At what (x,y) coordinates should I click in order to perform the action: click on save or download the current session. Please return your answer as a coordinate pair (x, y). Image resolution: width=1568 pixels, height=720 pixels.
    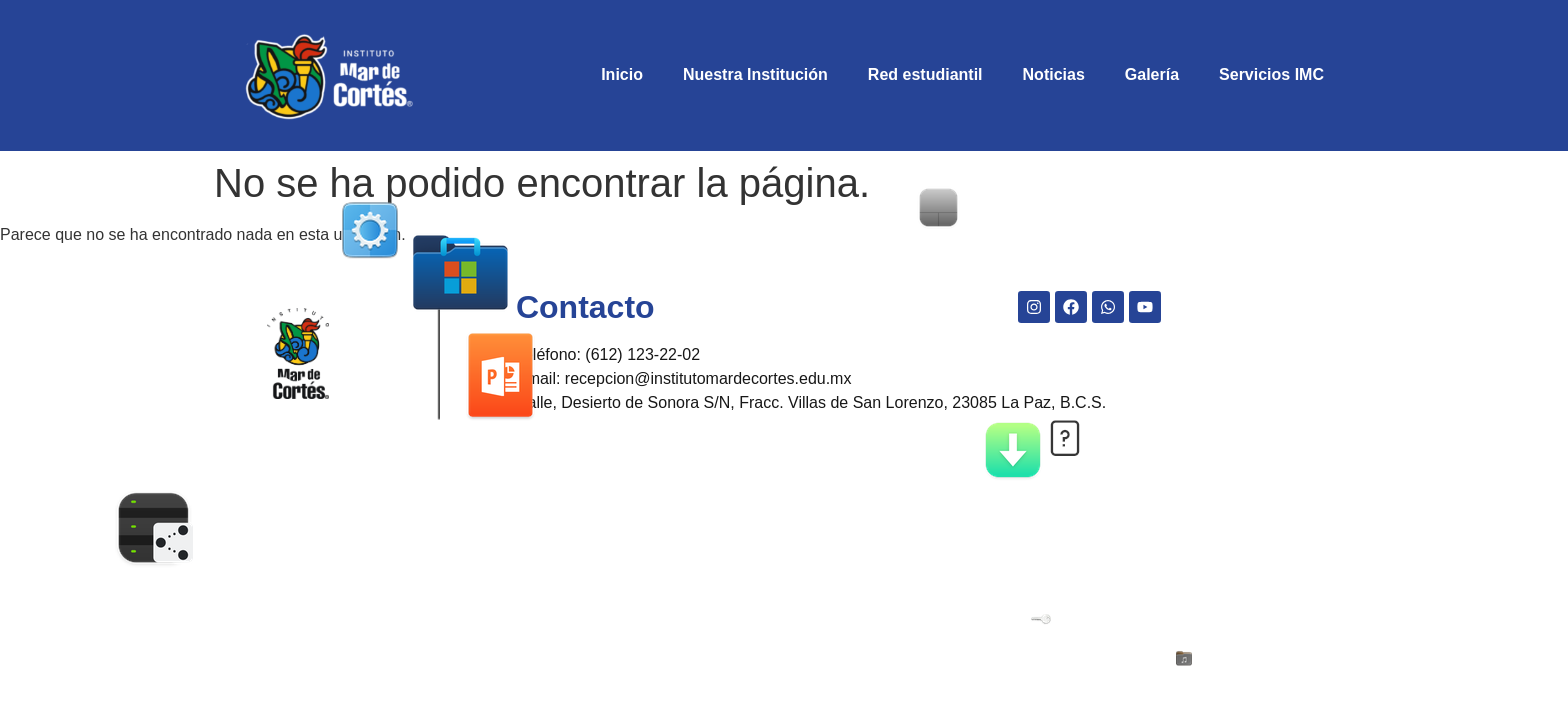
    Looking at the image, I should click on (1013, 450).